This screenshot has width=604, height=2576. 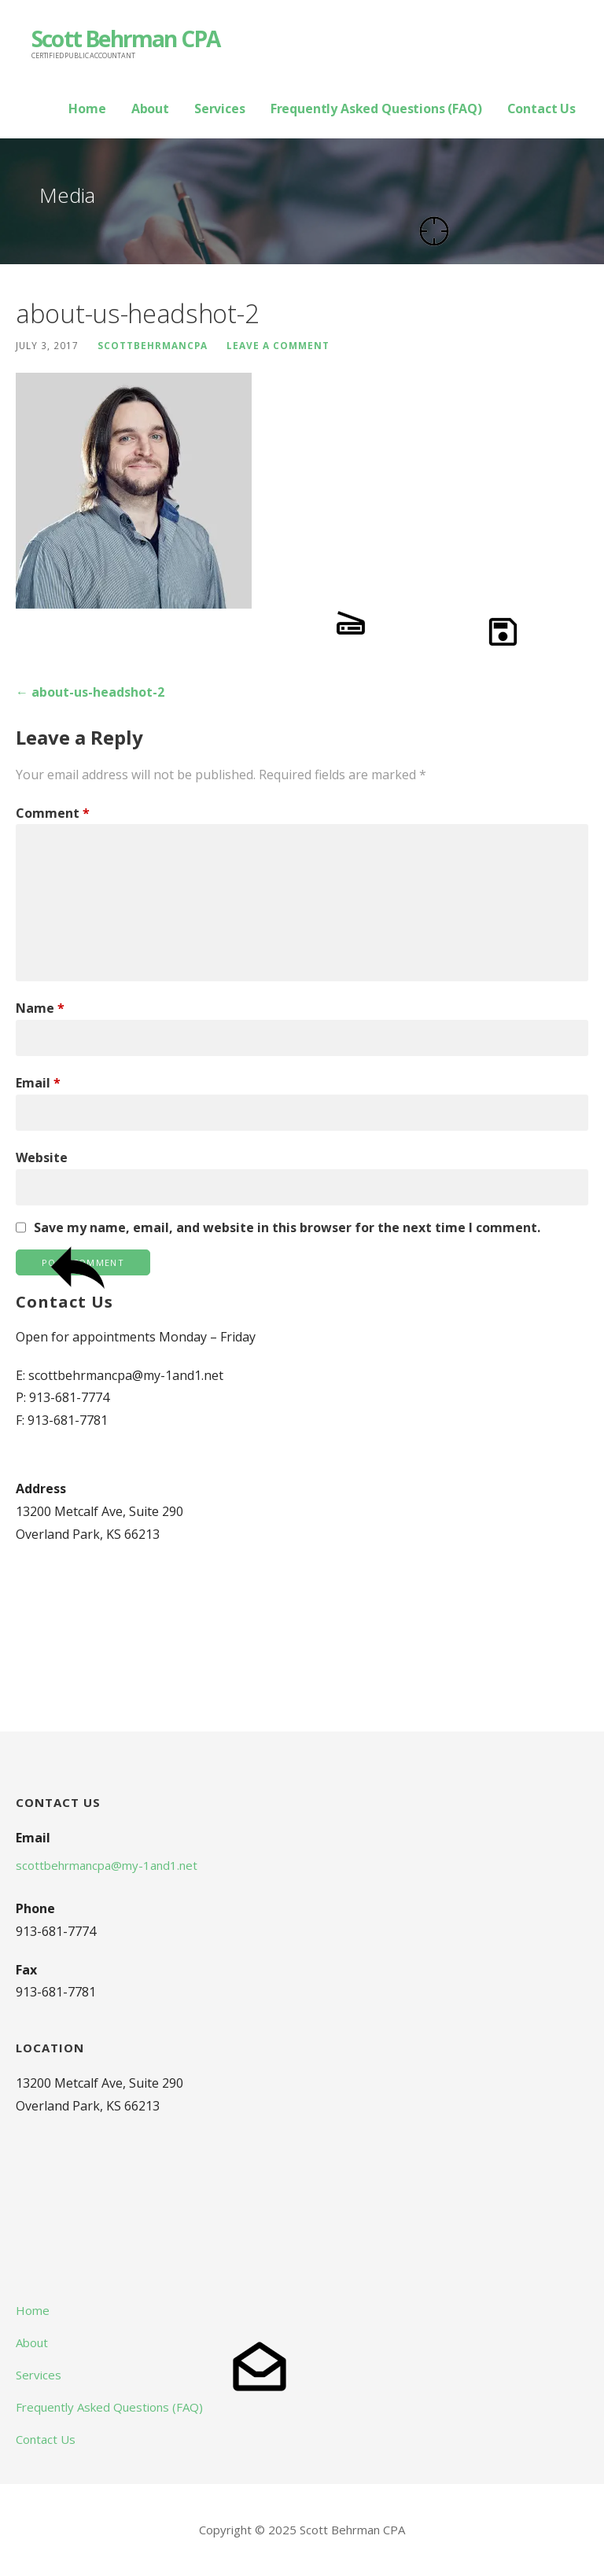 I want to click on view opened mail or messages, so click(x=260, y=2368).